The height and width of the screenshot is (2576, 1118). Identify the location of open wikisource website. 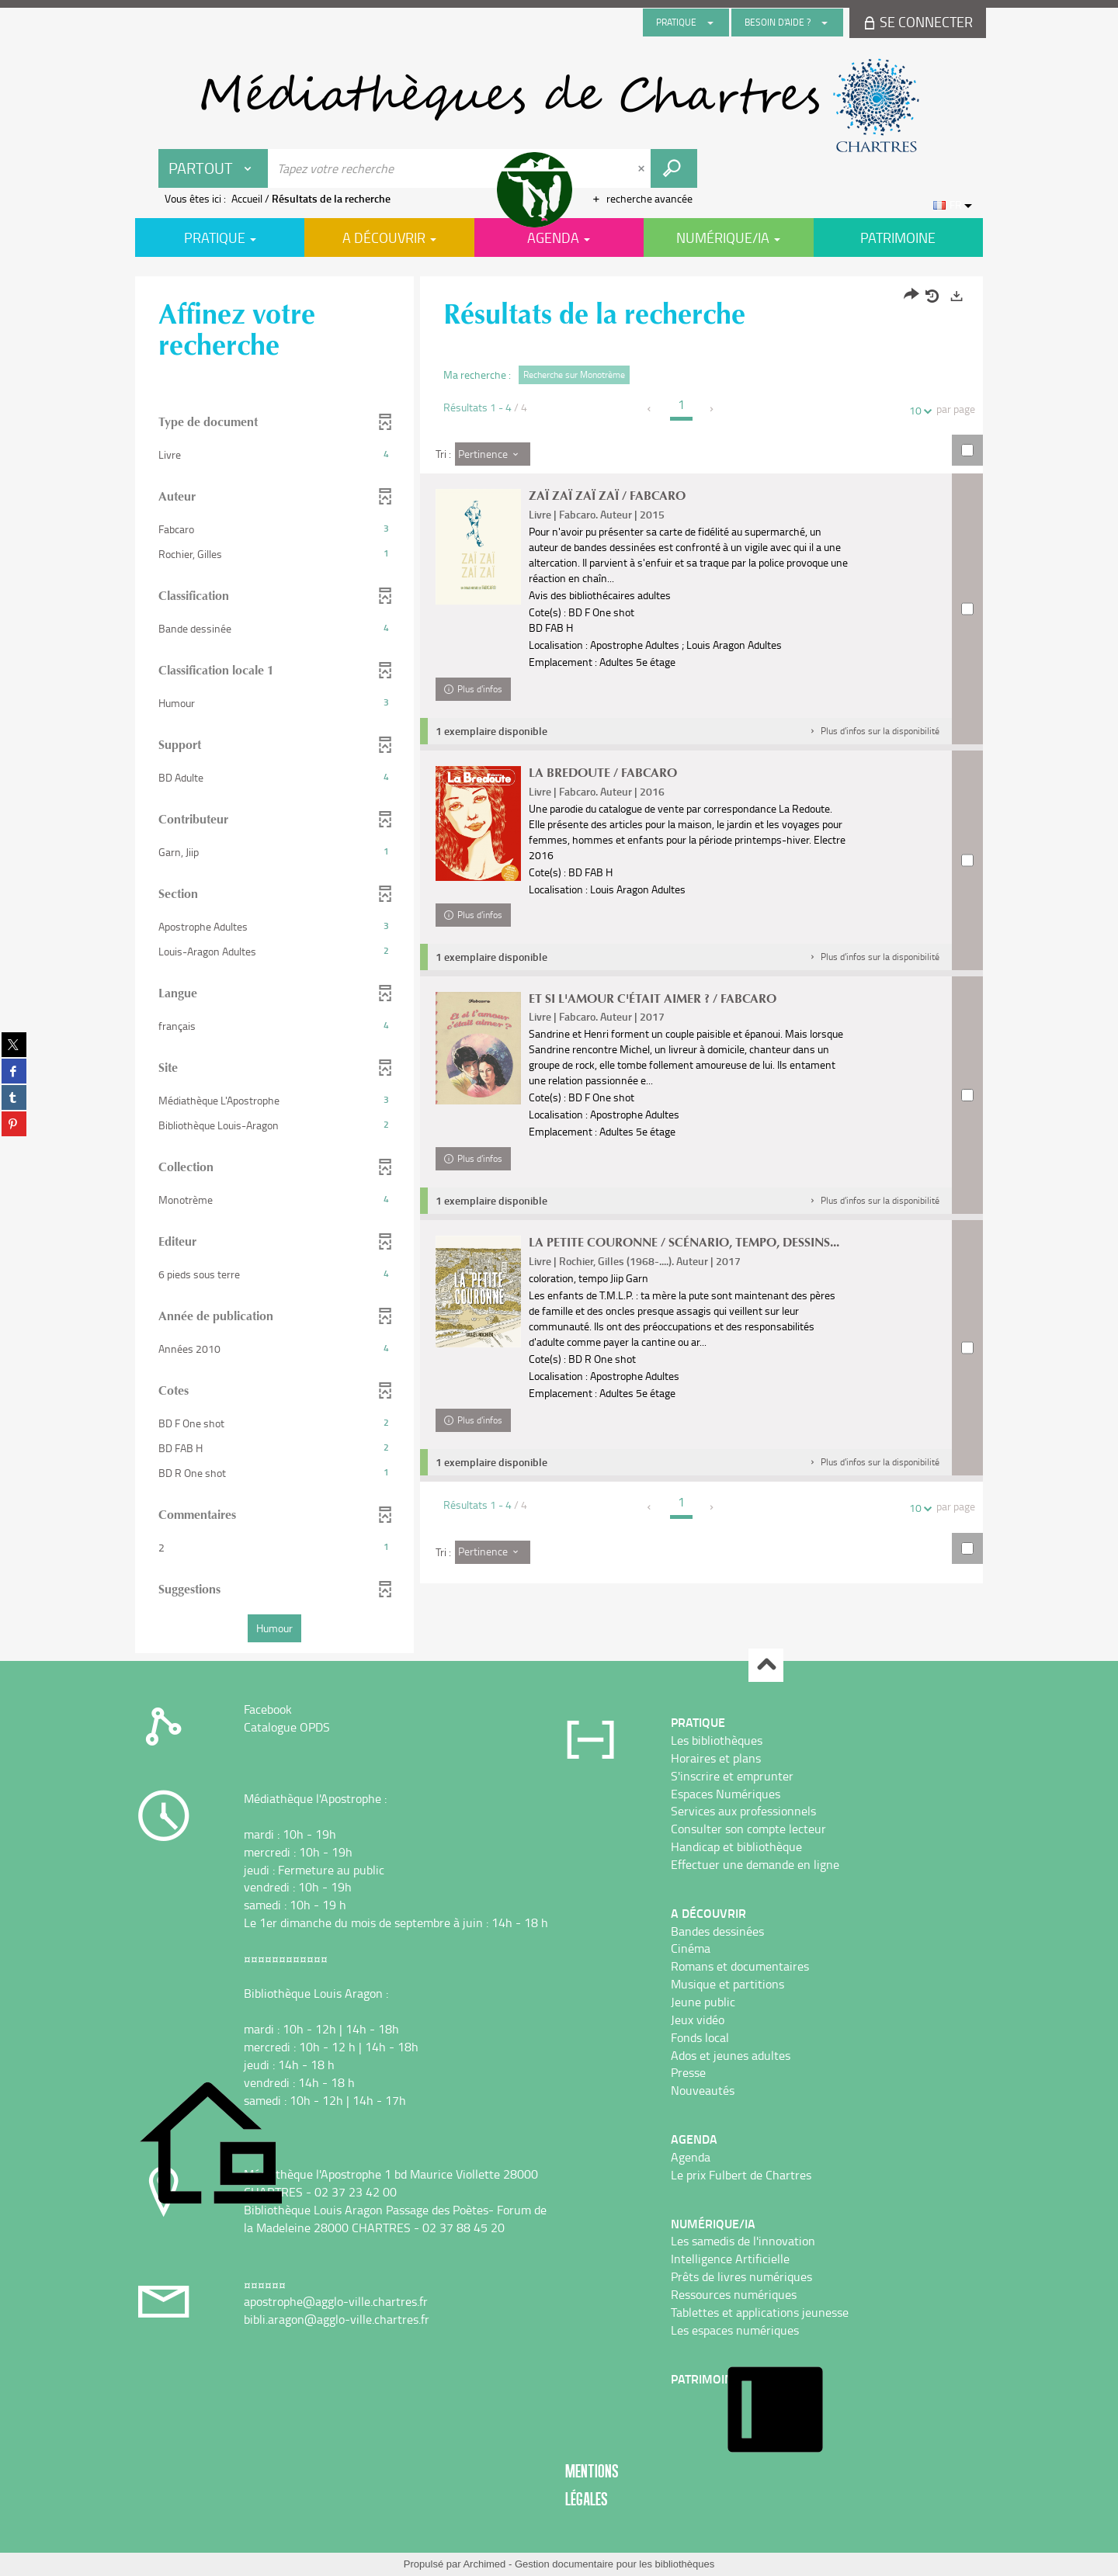
(534, 189).